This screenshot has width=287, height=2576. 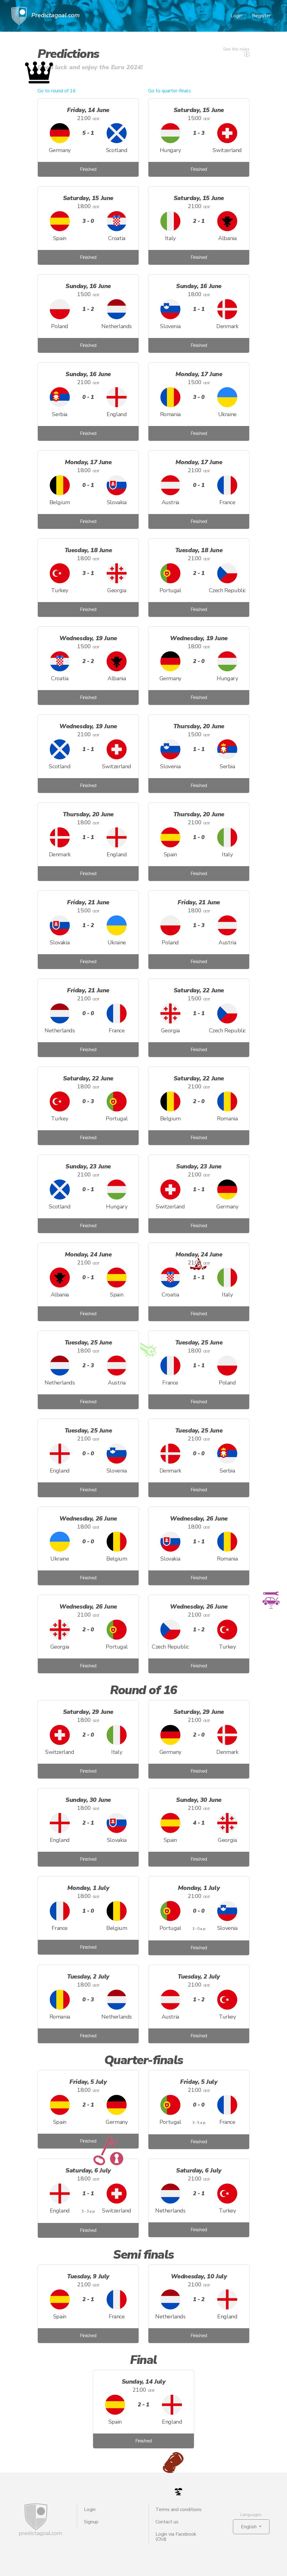 What do you see at coordinates (148, 1349) in the screenshot?
I see `indicates precision aiming or targeting mode` at bounding box center [148, 1349].